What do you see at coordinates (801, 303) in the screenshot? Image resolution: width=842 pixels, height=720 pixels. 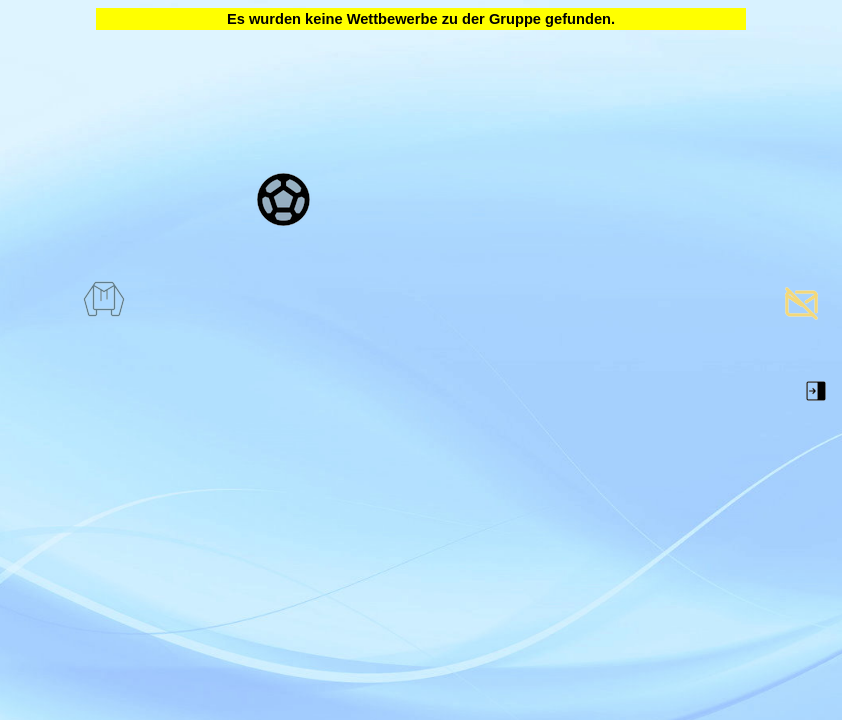 I see `email notifications disabled` at bounding box center [801, 303].